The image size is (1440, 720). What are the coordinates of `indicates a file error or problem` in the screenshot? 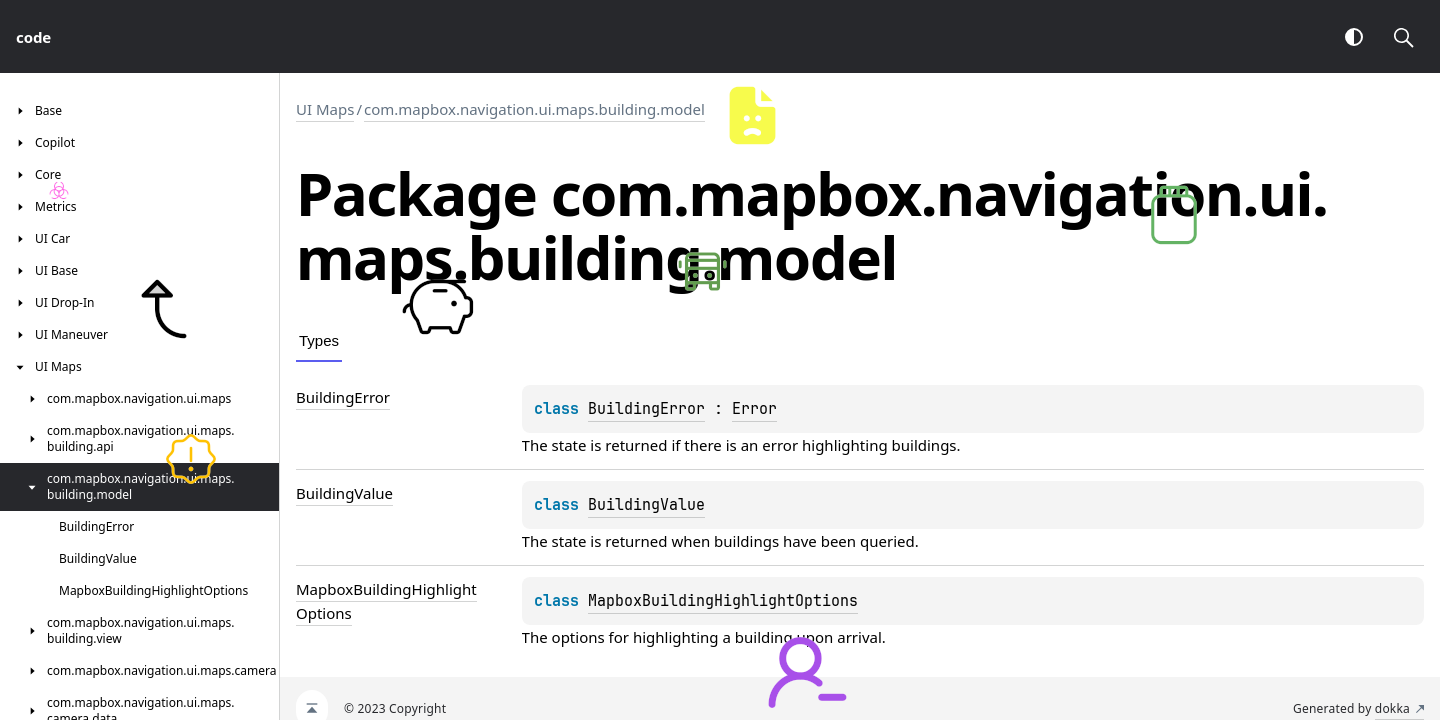 It's located at (752, 115).